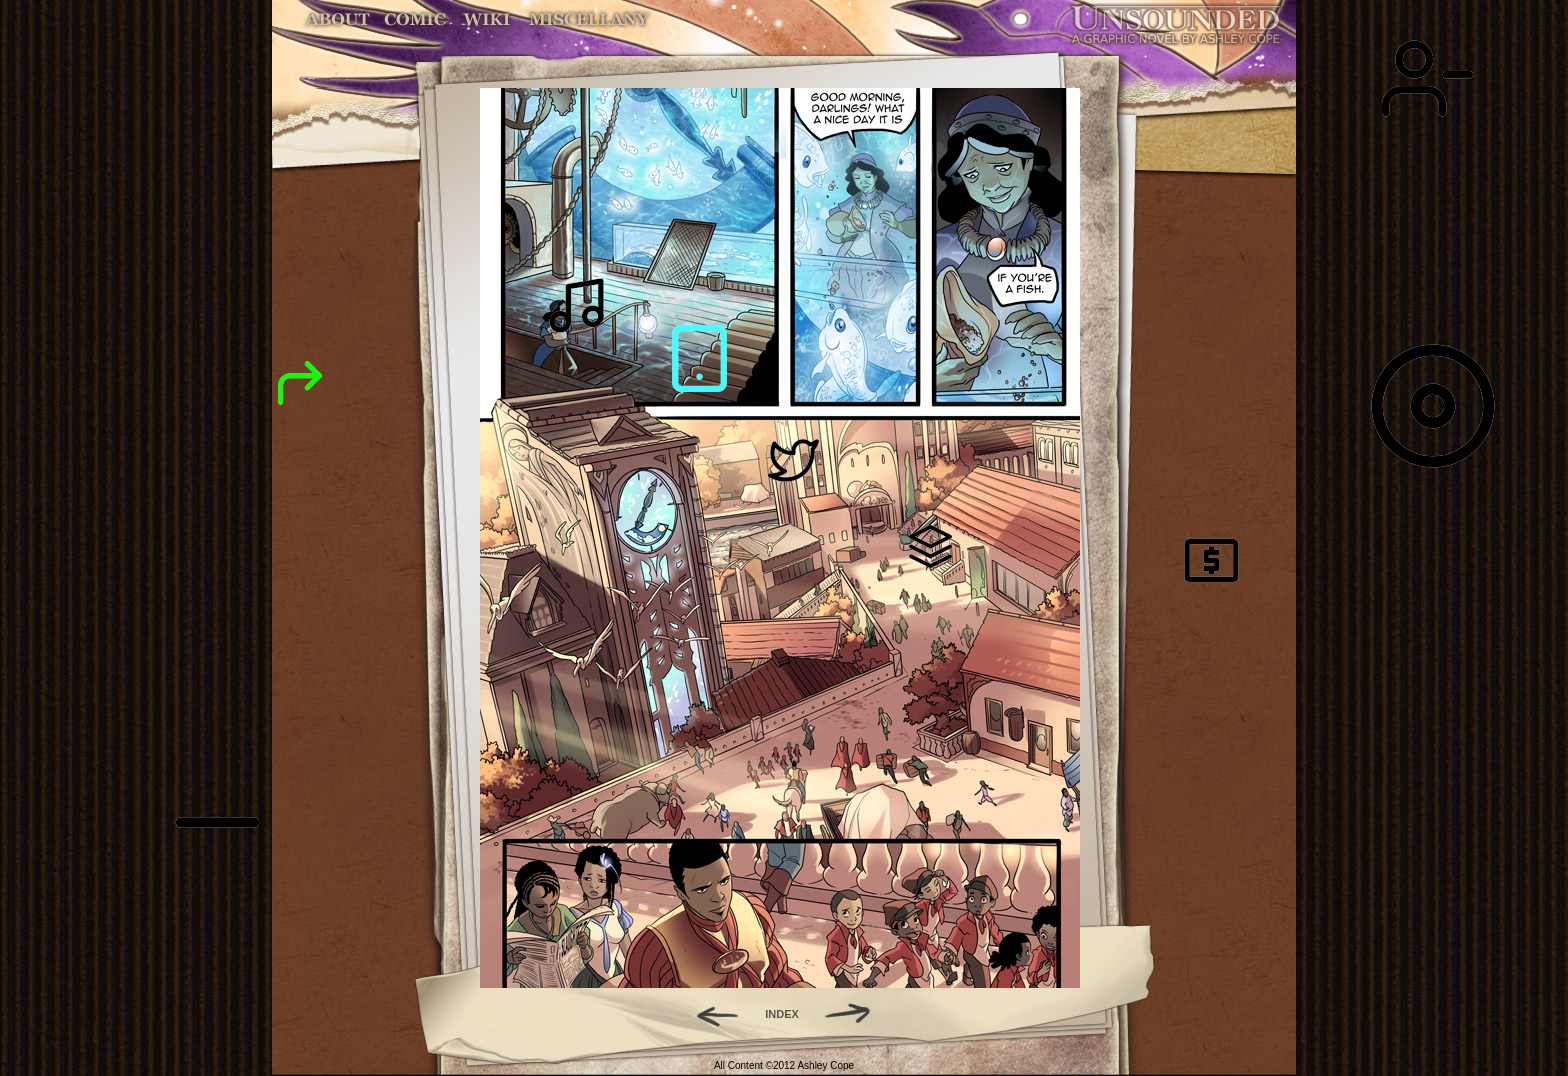  What do you see at coordinates (1427, 78) in the screenshot?
I see `remove a user or contact` at bounding box center [1427, 78].